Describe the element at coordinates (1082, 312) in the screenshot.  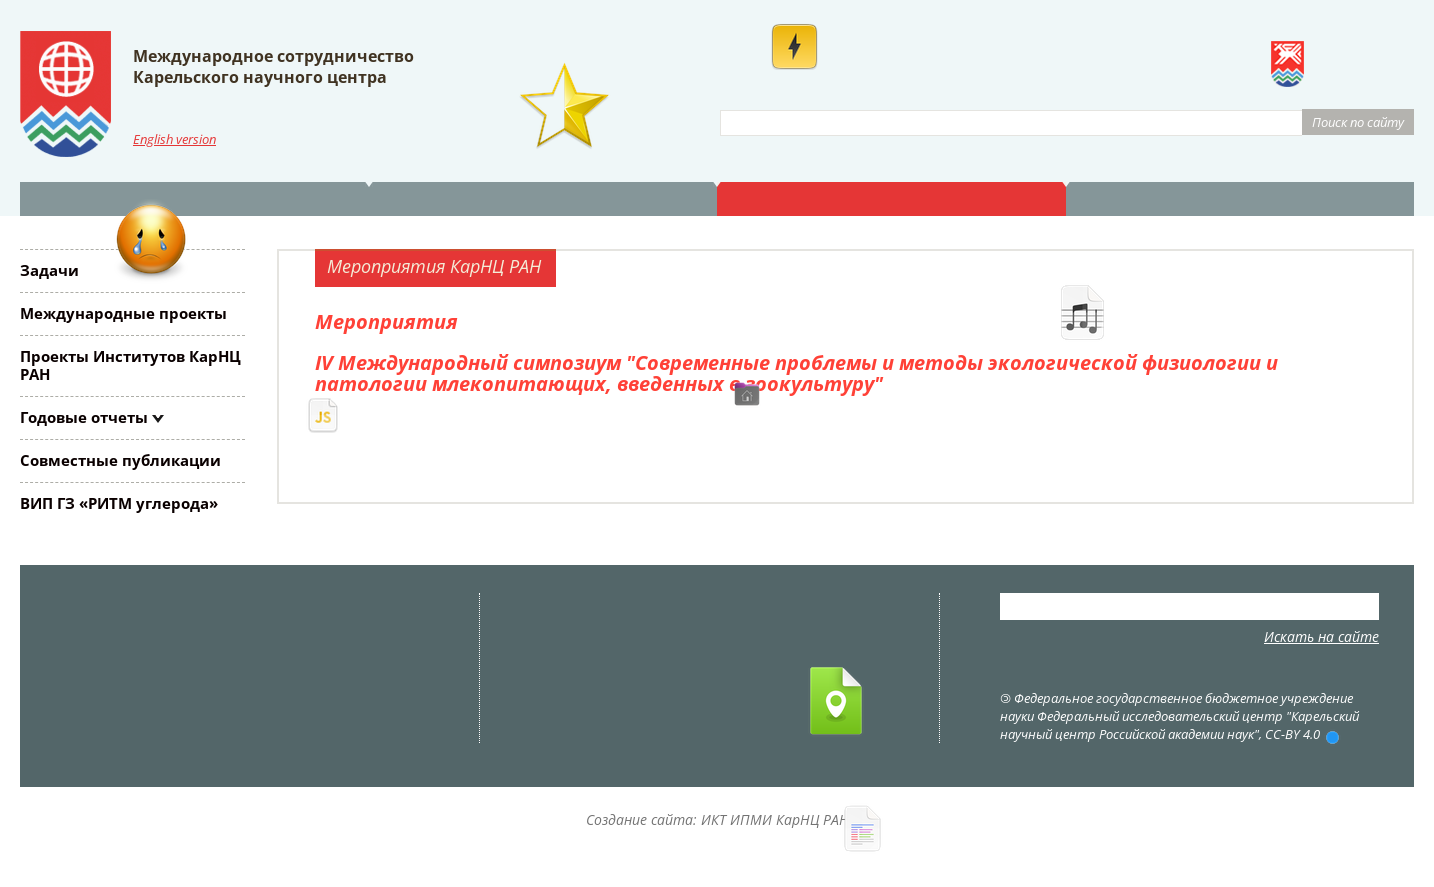
I see `an audio melody file type` at that location.